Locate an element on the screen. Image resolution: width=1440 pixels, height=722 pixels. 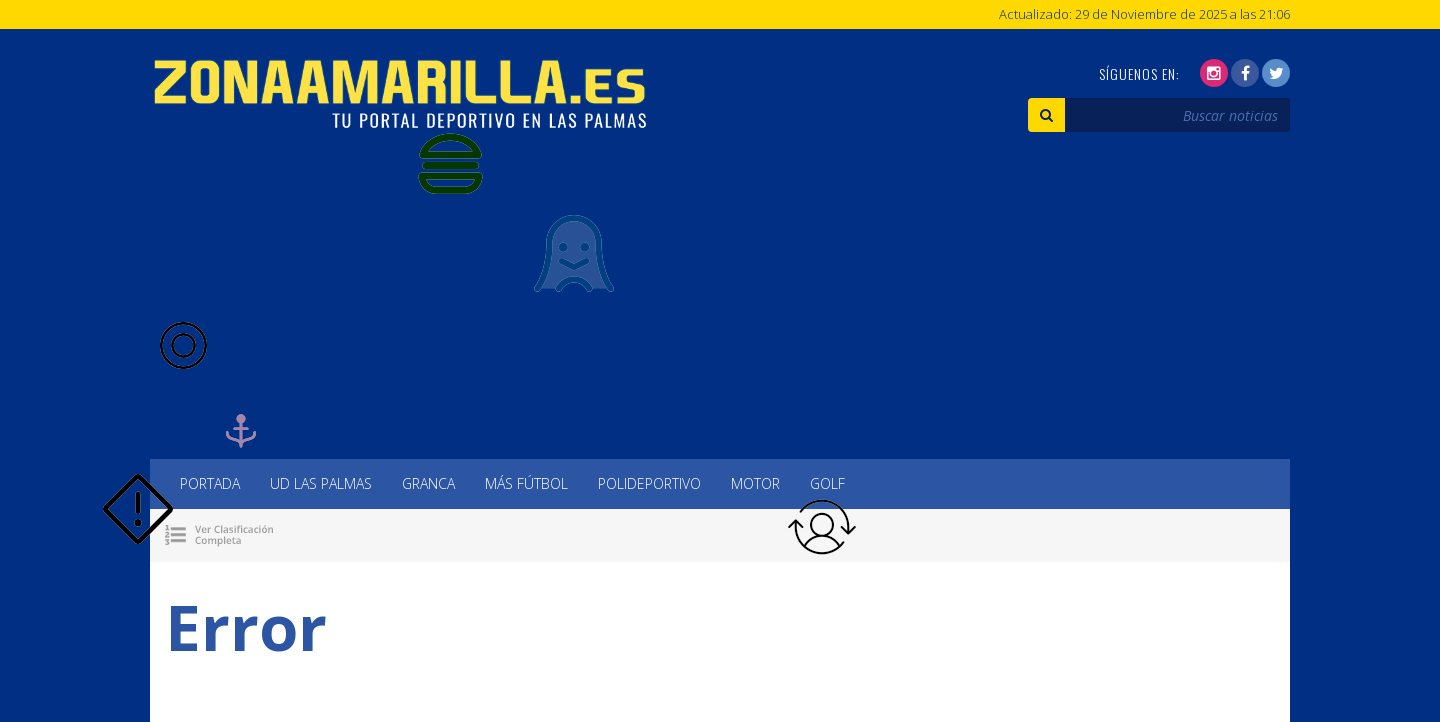
switch between user accounts is located at coordinates (822, 527).